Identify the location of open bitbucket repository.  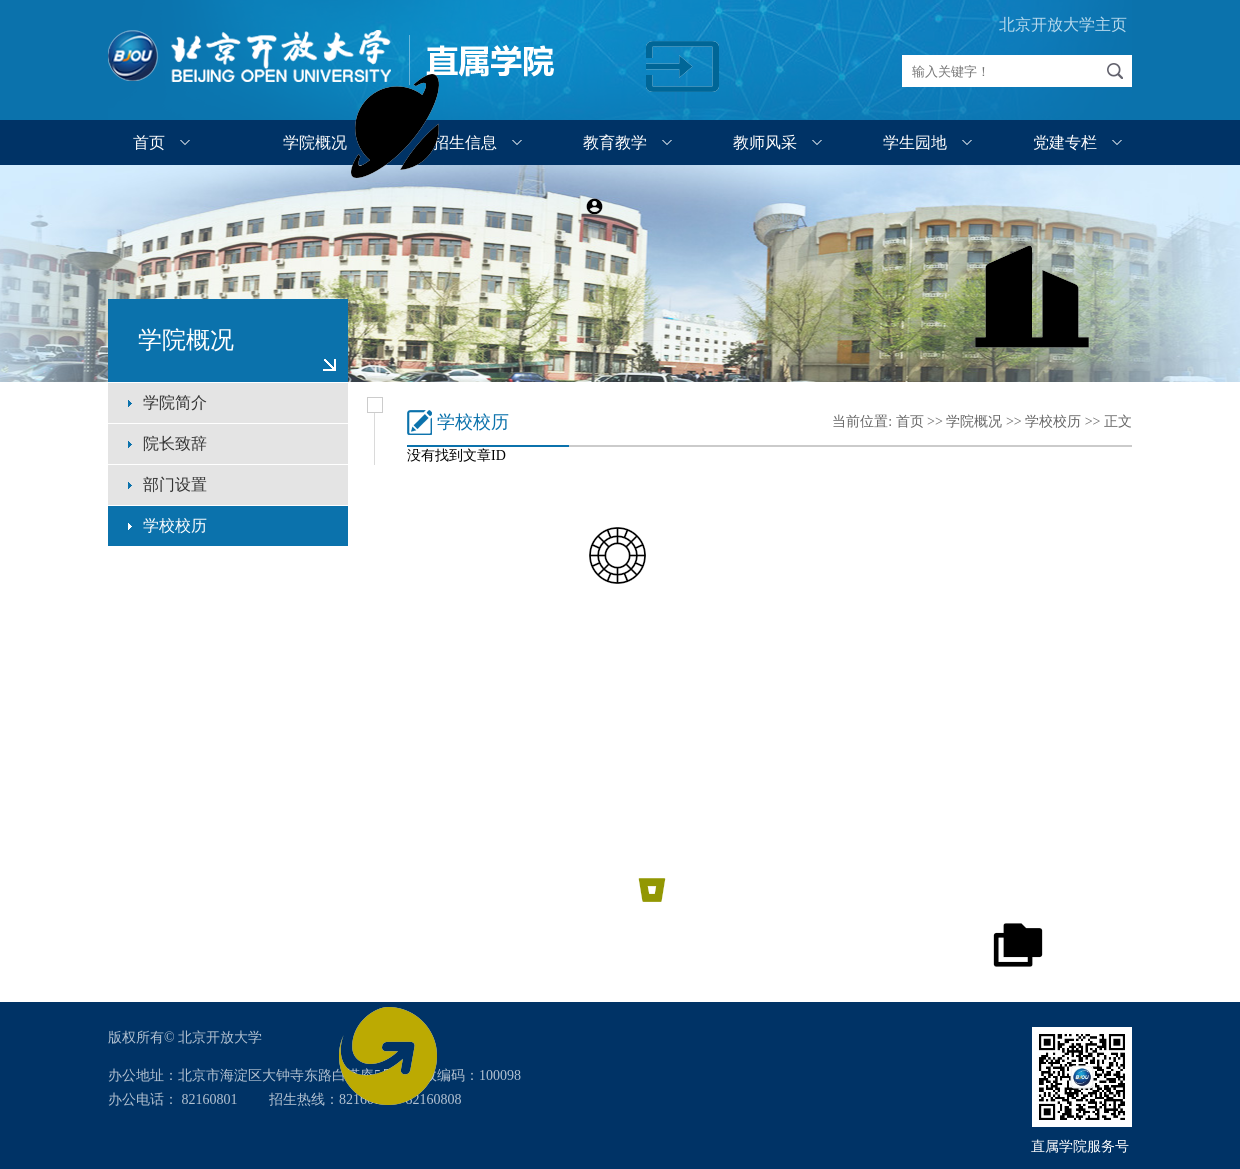
(652, 890).